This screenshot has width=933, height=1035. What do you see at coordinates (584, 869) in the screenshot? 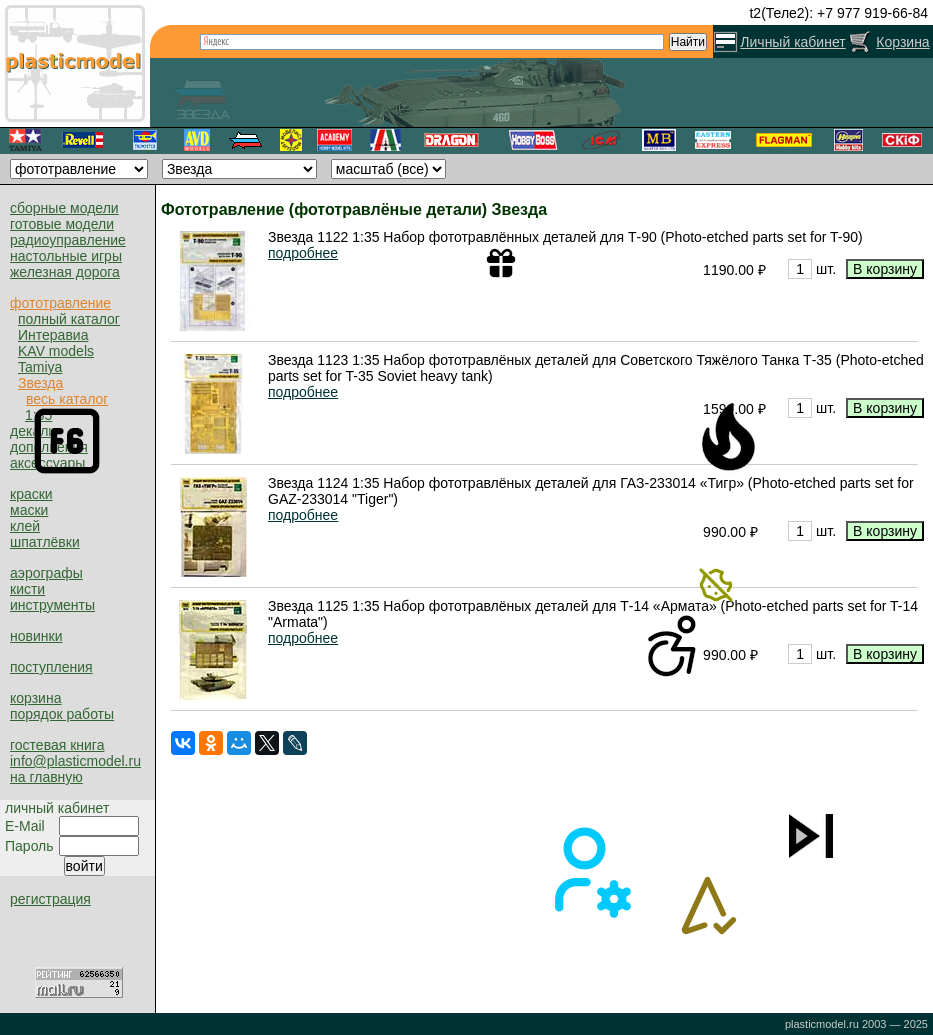
I see `access user settings or preferences` at bounding box center [584, 869].